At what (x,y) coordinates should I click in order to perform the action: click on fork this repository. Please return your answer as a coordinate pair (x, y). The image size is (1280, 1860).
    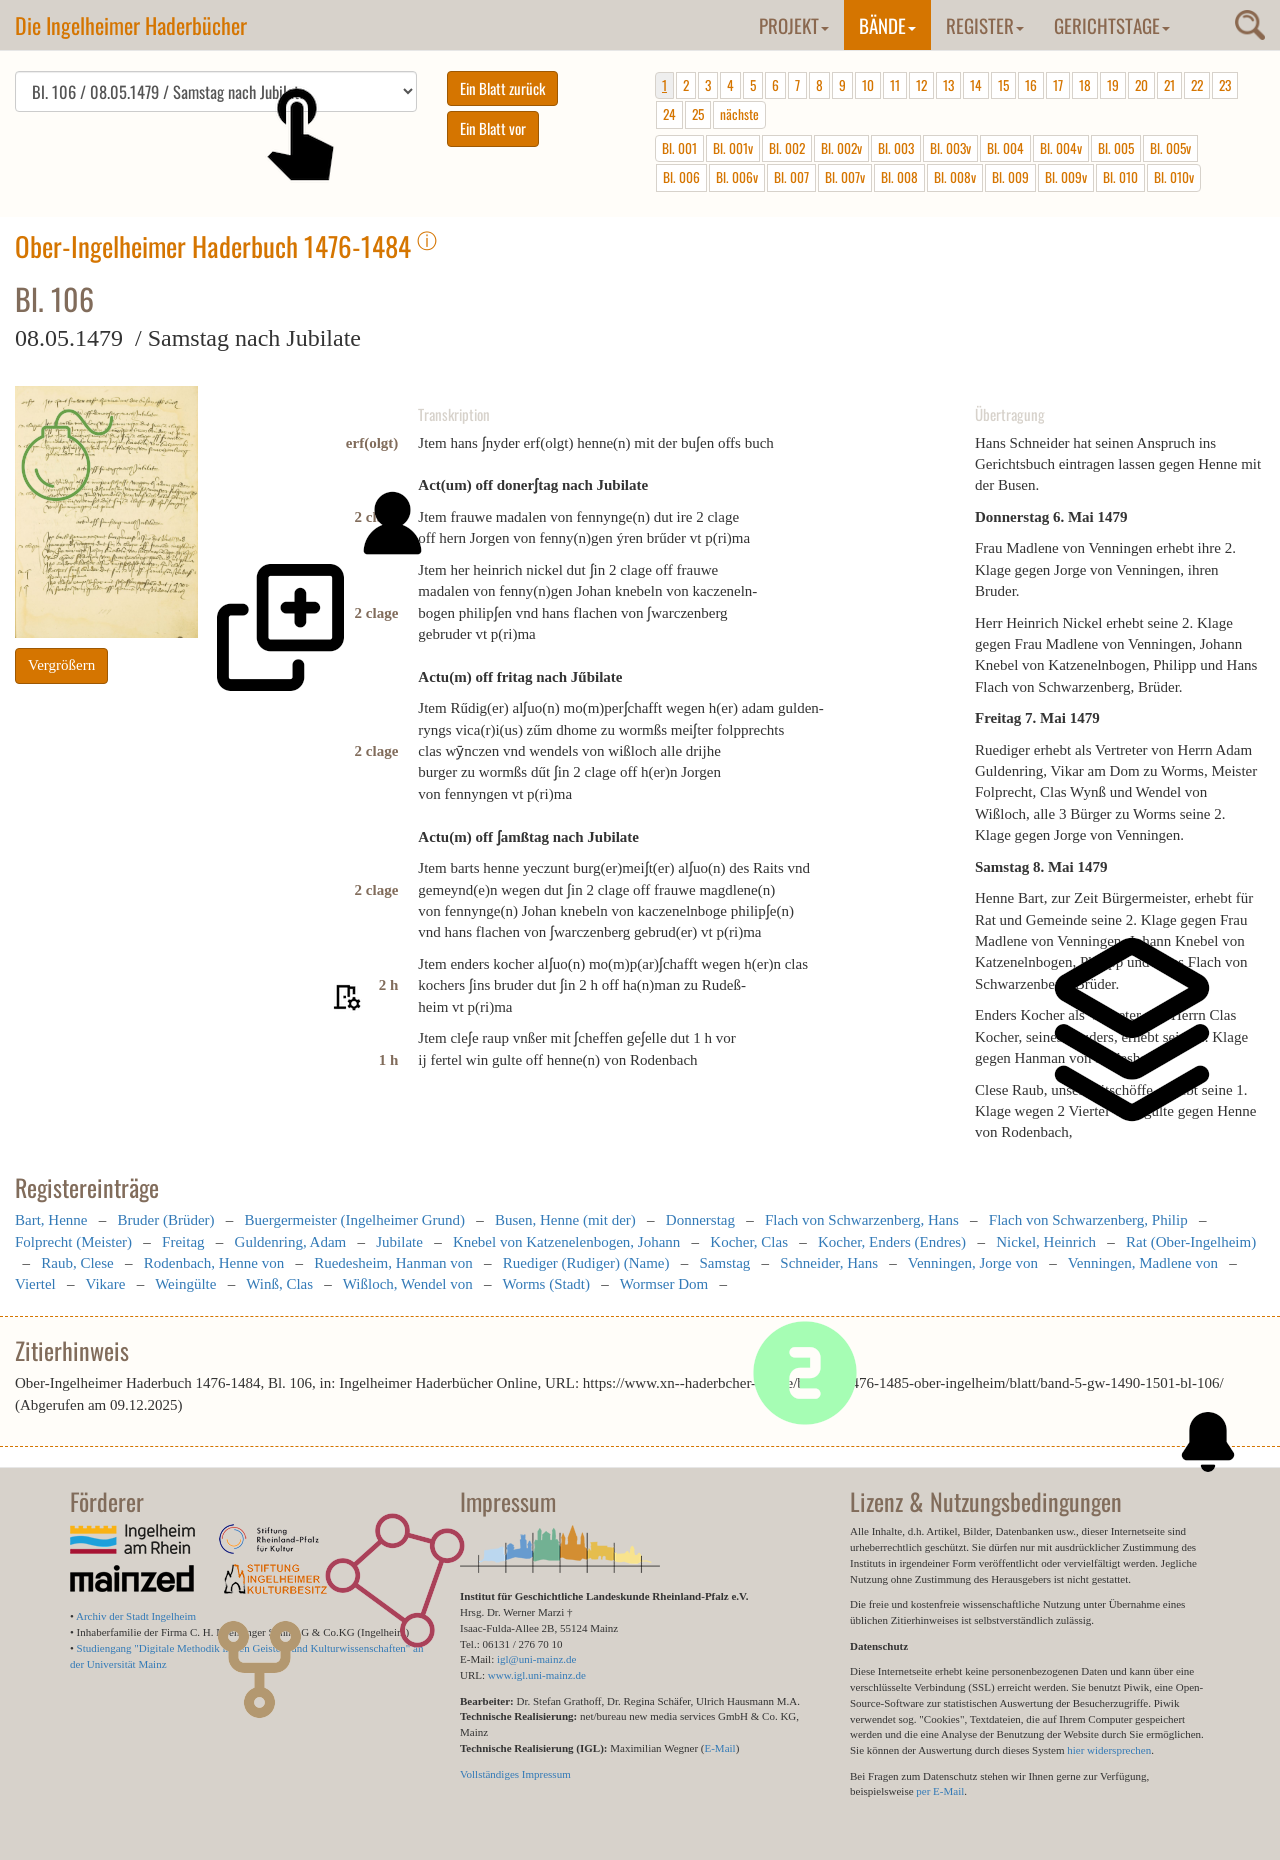
    Looking at the image, I should click on (259, 1669).